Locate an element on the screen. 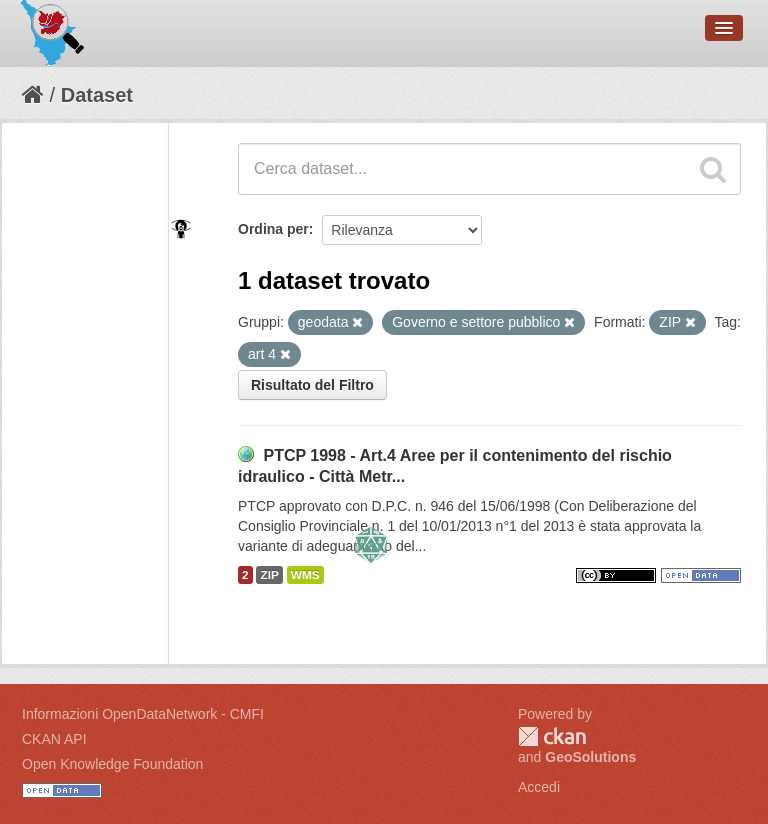 Image resolution: width=768 pixels, height=824 pixels. roll a d20 die is located at coordinates (371, 545).